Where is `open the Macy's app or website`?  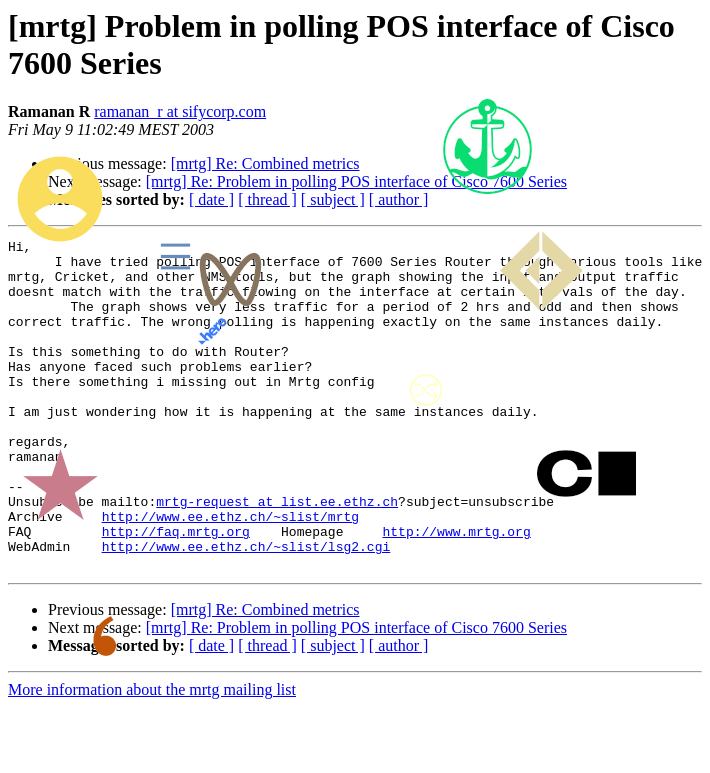
open the Macy's app or website is located at coordinates (60, 484).